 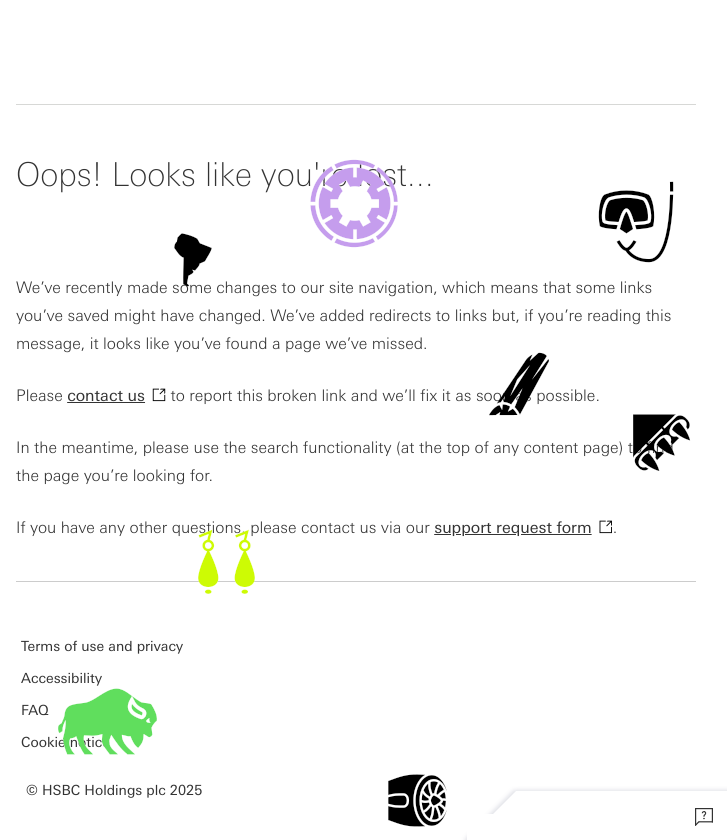 I want to click on wood or lumber resource in a crafting game, so click(x=519, y=384).